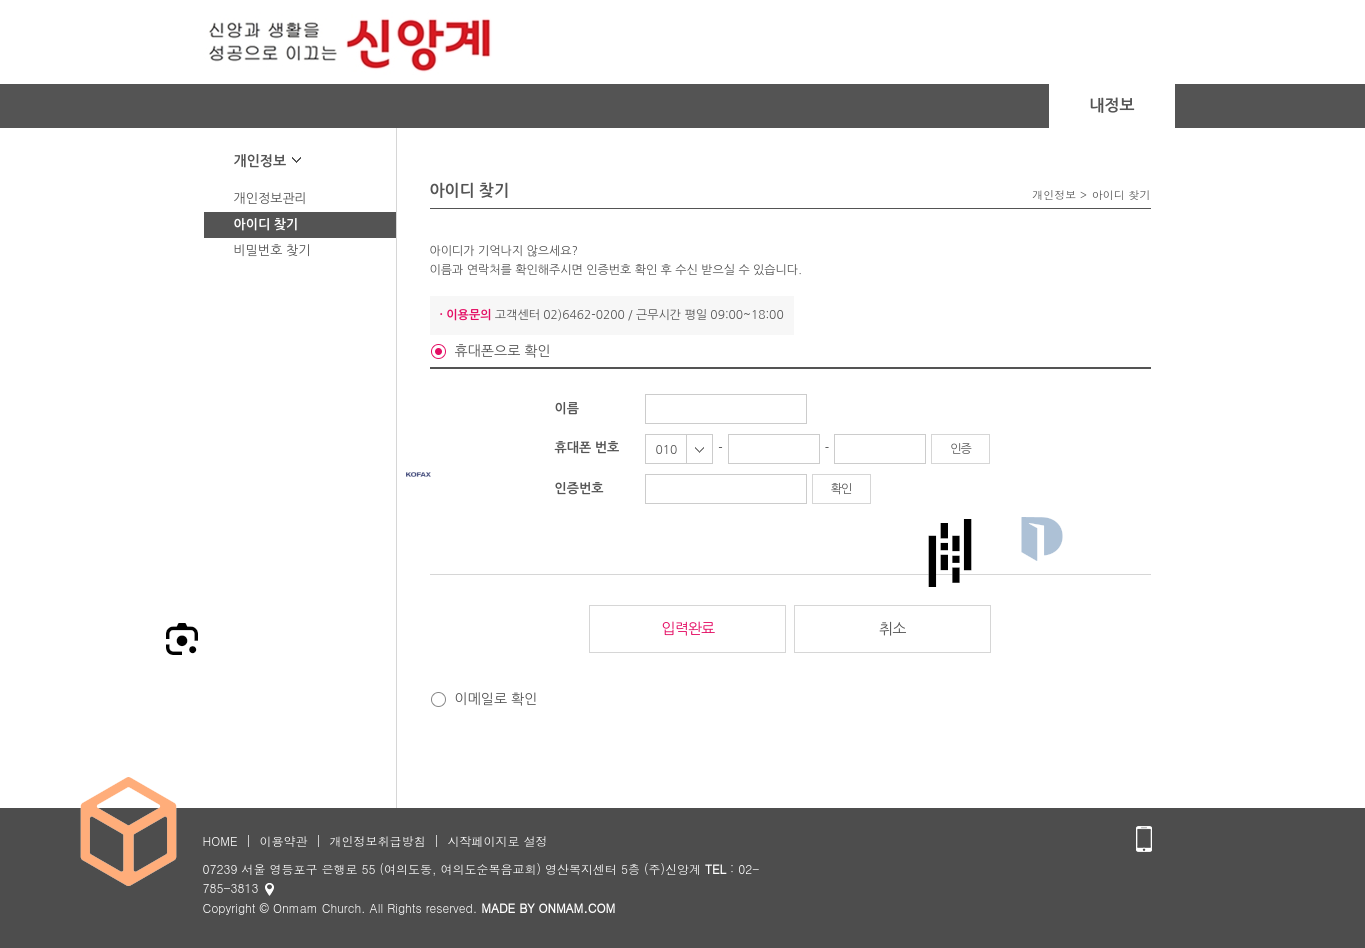 This screenshot has width=1365, height=948. Describe the element at coordinates (1042, 539) in the screenshot. I see `open dictionary.com app` at that location.